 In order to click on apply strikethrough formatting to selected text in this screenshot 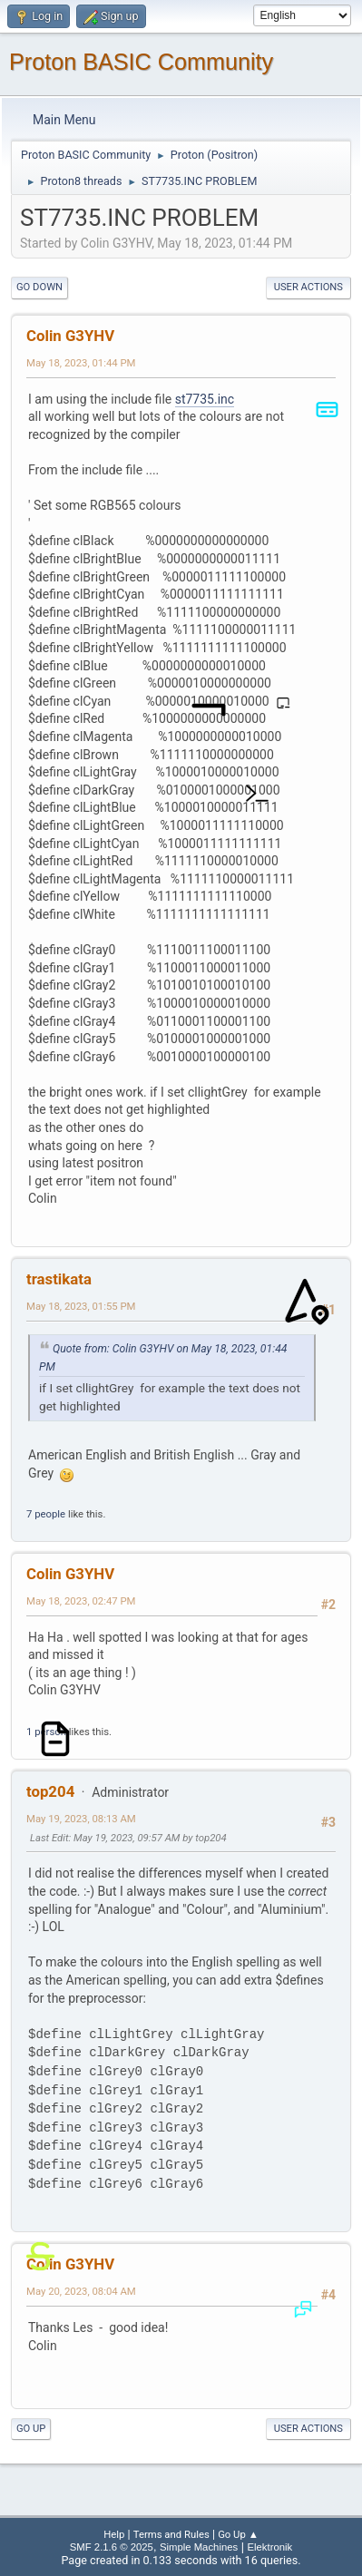, I will do `click(40, 2256)`.